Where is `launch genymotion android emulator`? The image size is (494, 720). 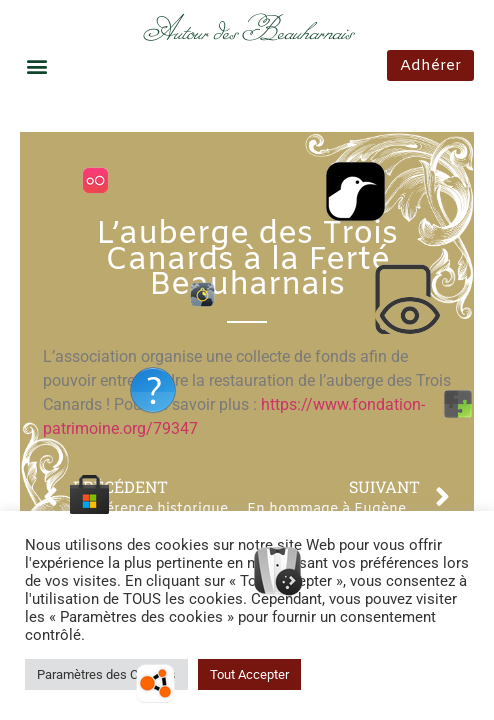 launch genymotion android emulator is located at coordinates (95, 180).